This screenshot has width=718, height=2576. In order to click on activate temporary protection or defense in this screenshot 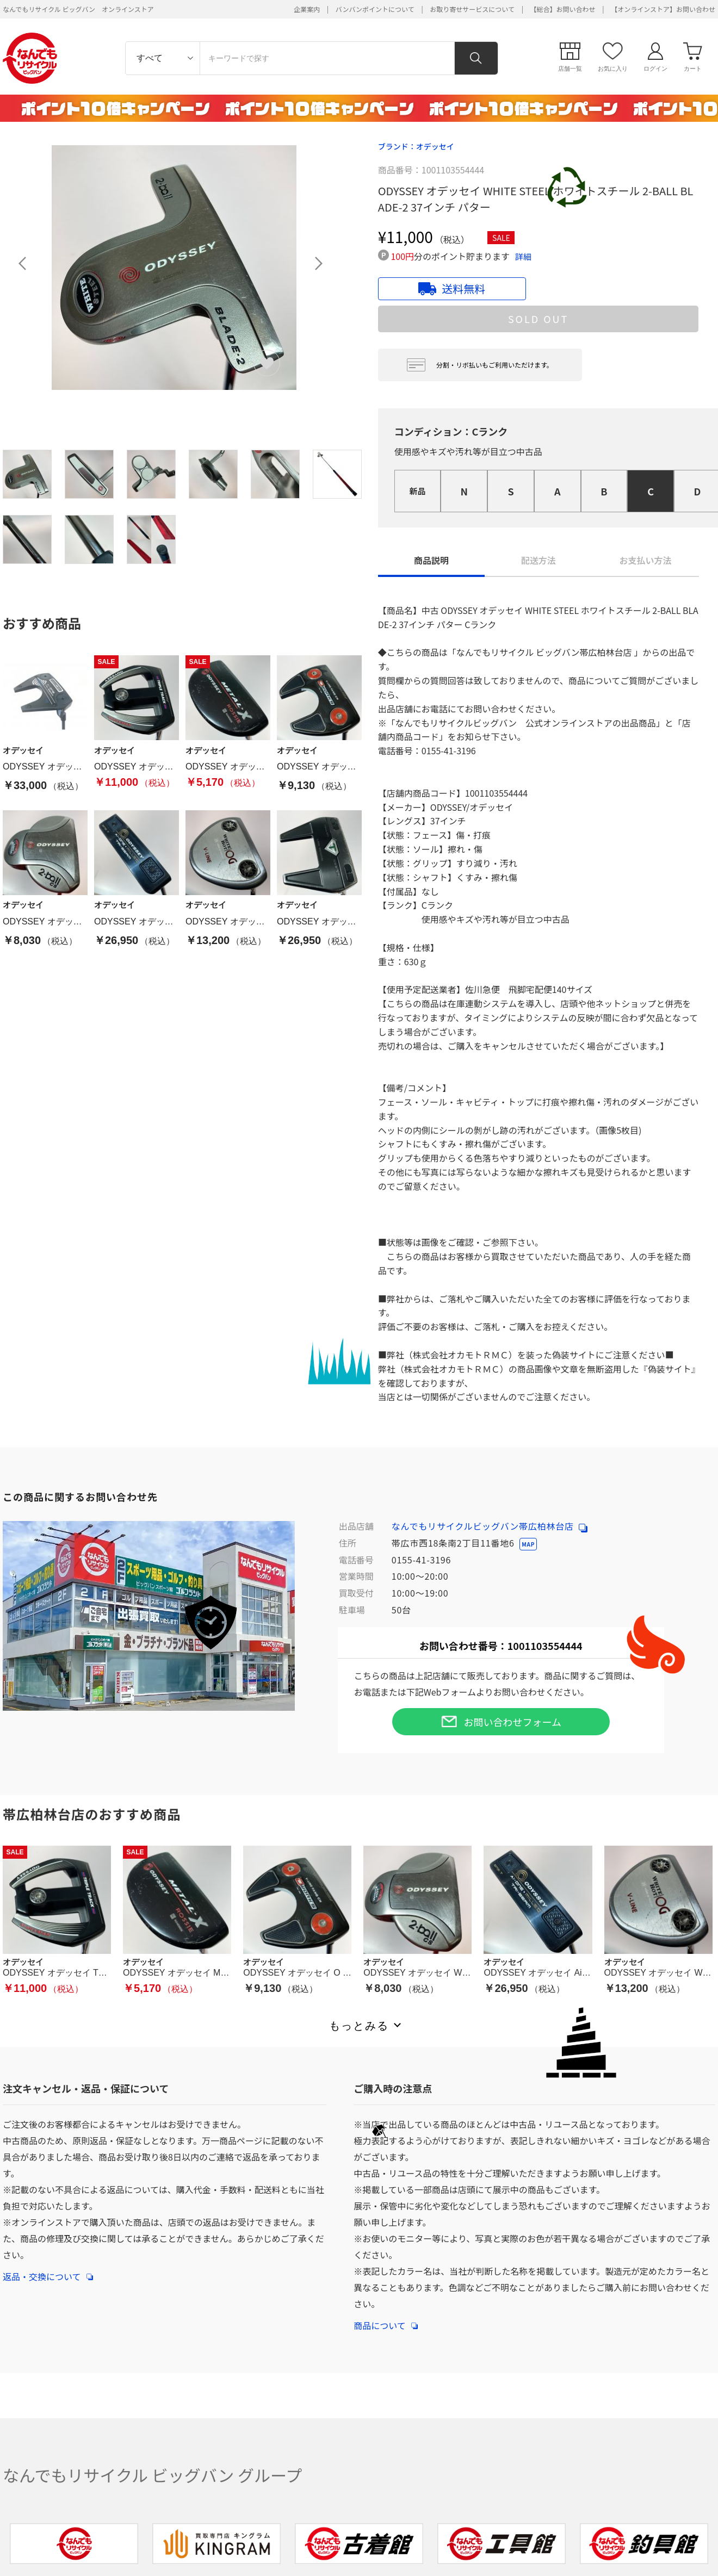, I will do `click(211, 1622)`.